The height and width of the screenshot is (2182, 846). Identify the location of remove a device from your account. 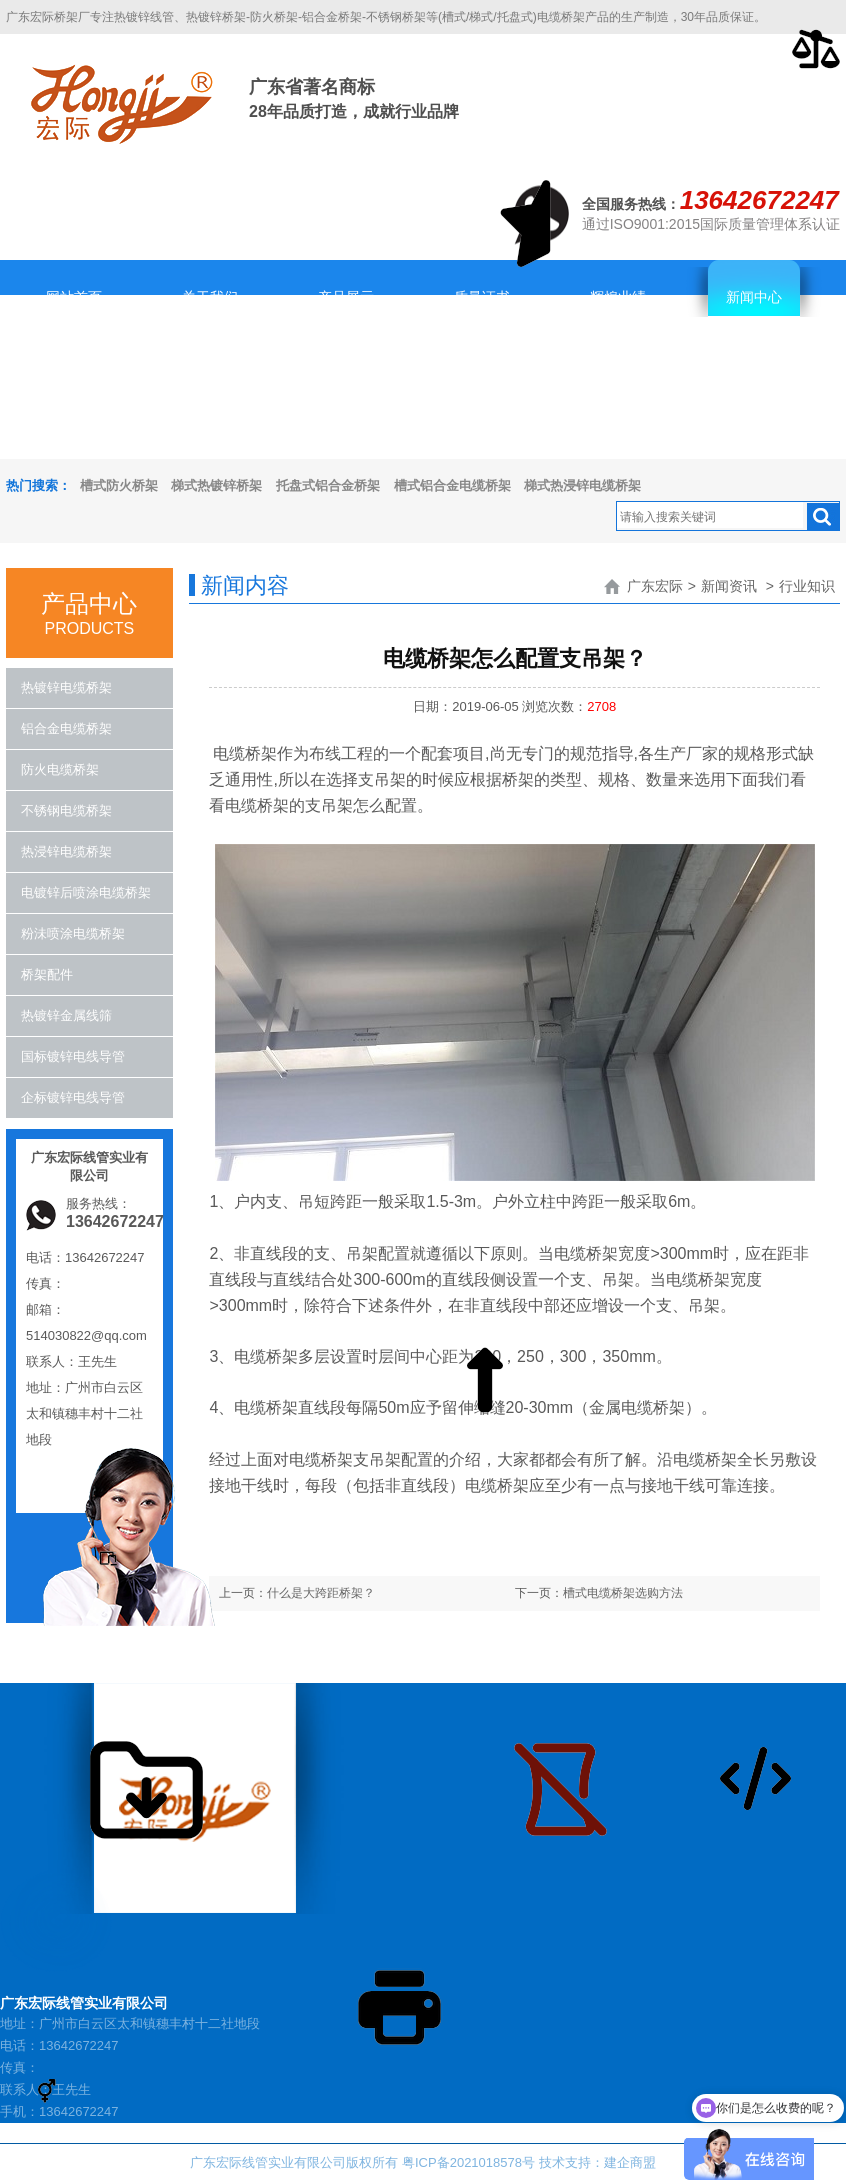
(108, 1559).